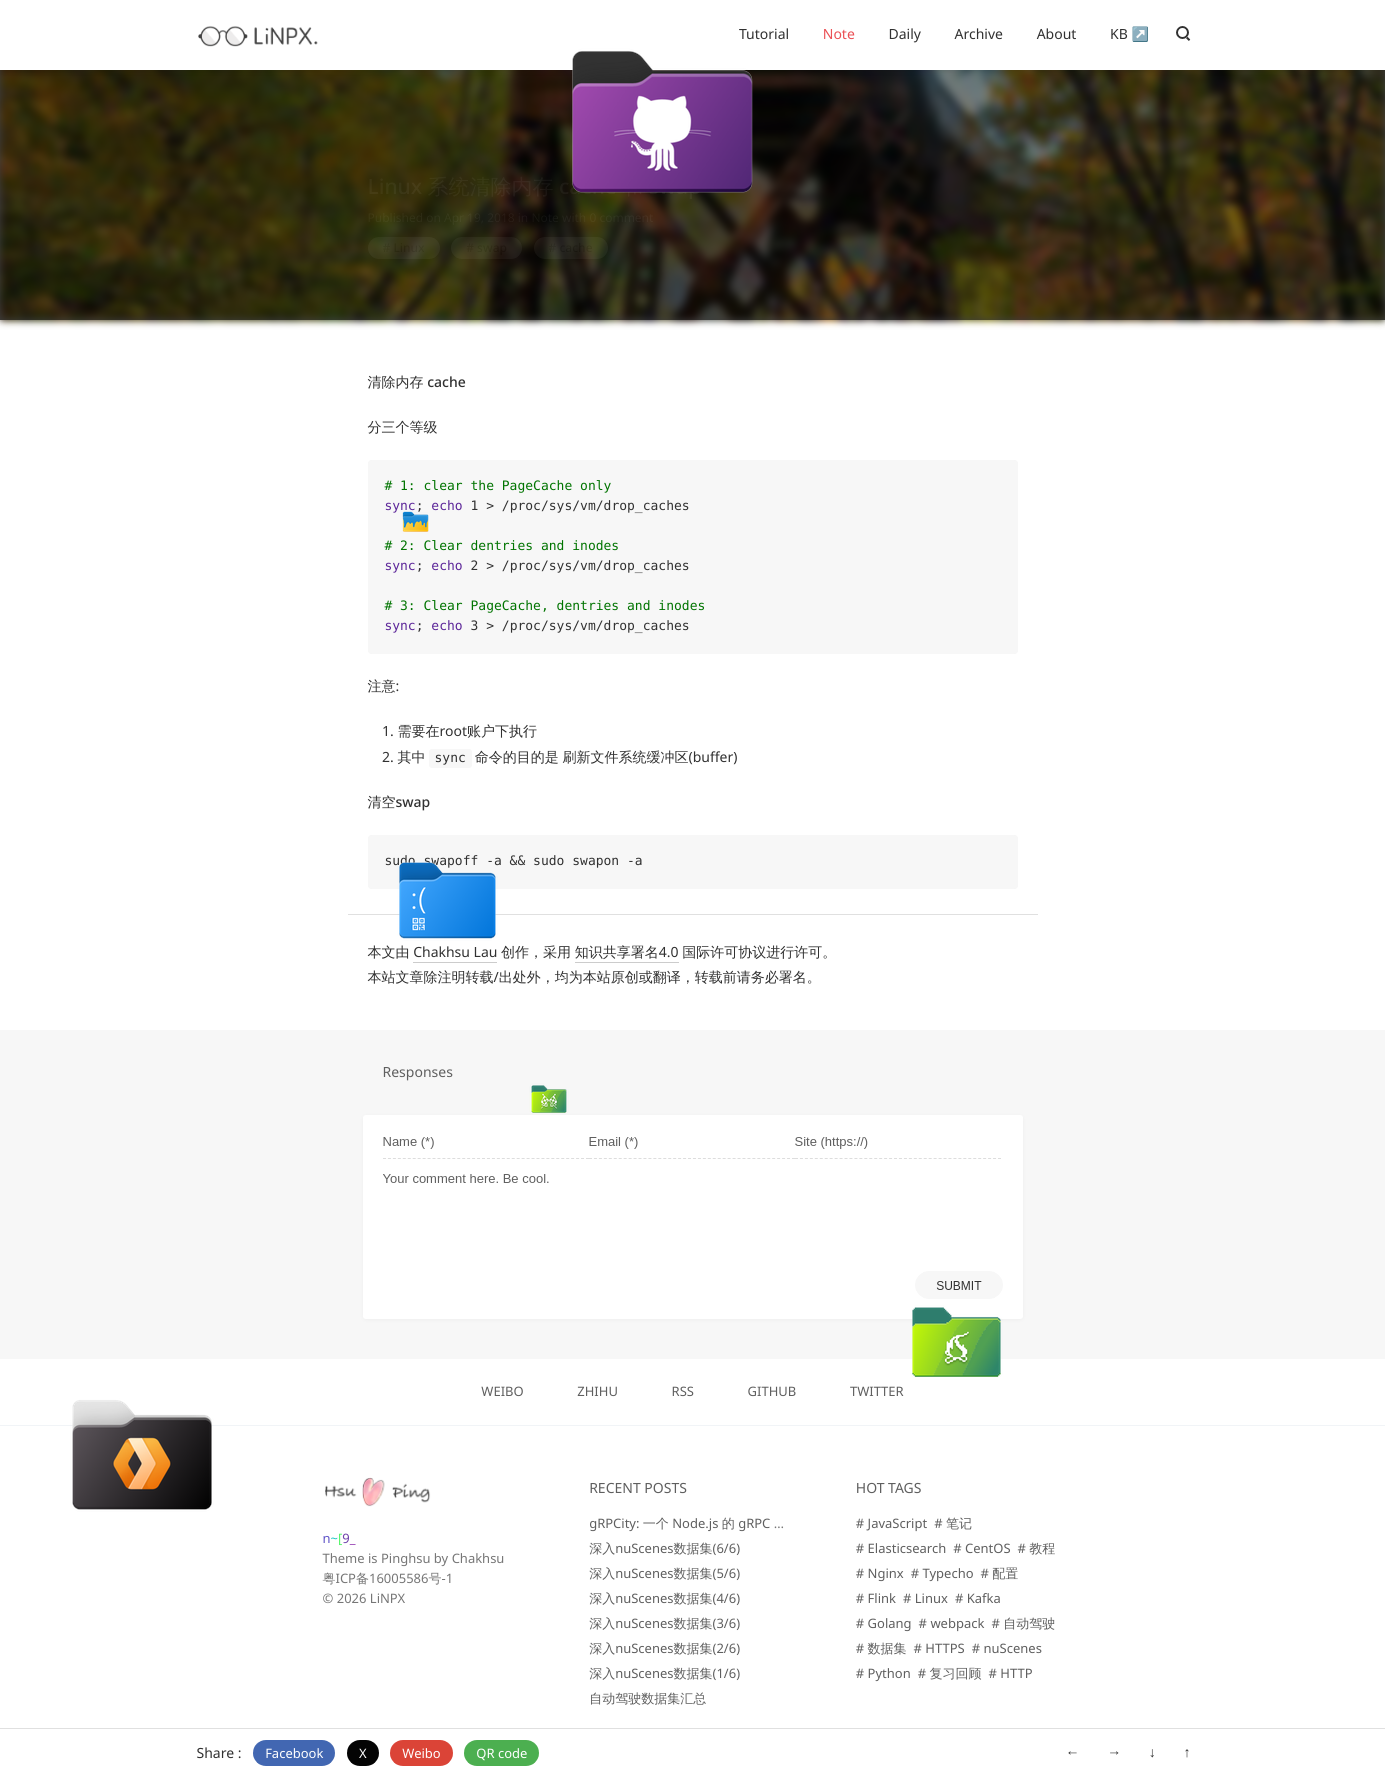 The height and width of the screenshot is (1776, 1385). Describe the element at coordinates (549, 1100) in the screenshot. I see `open game jolt downloads folder` at that location.